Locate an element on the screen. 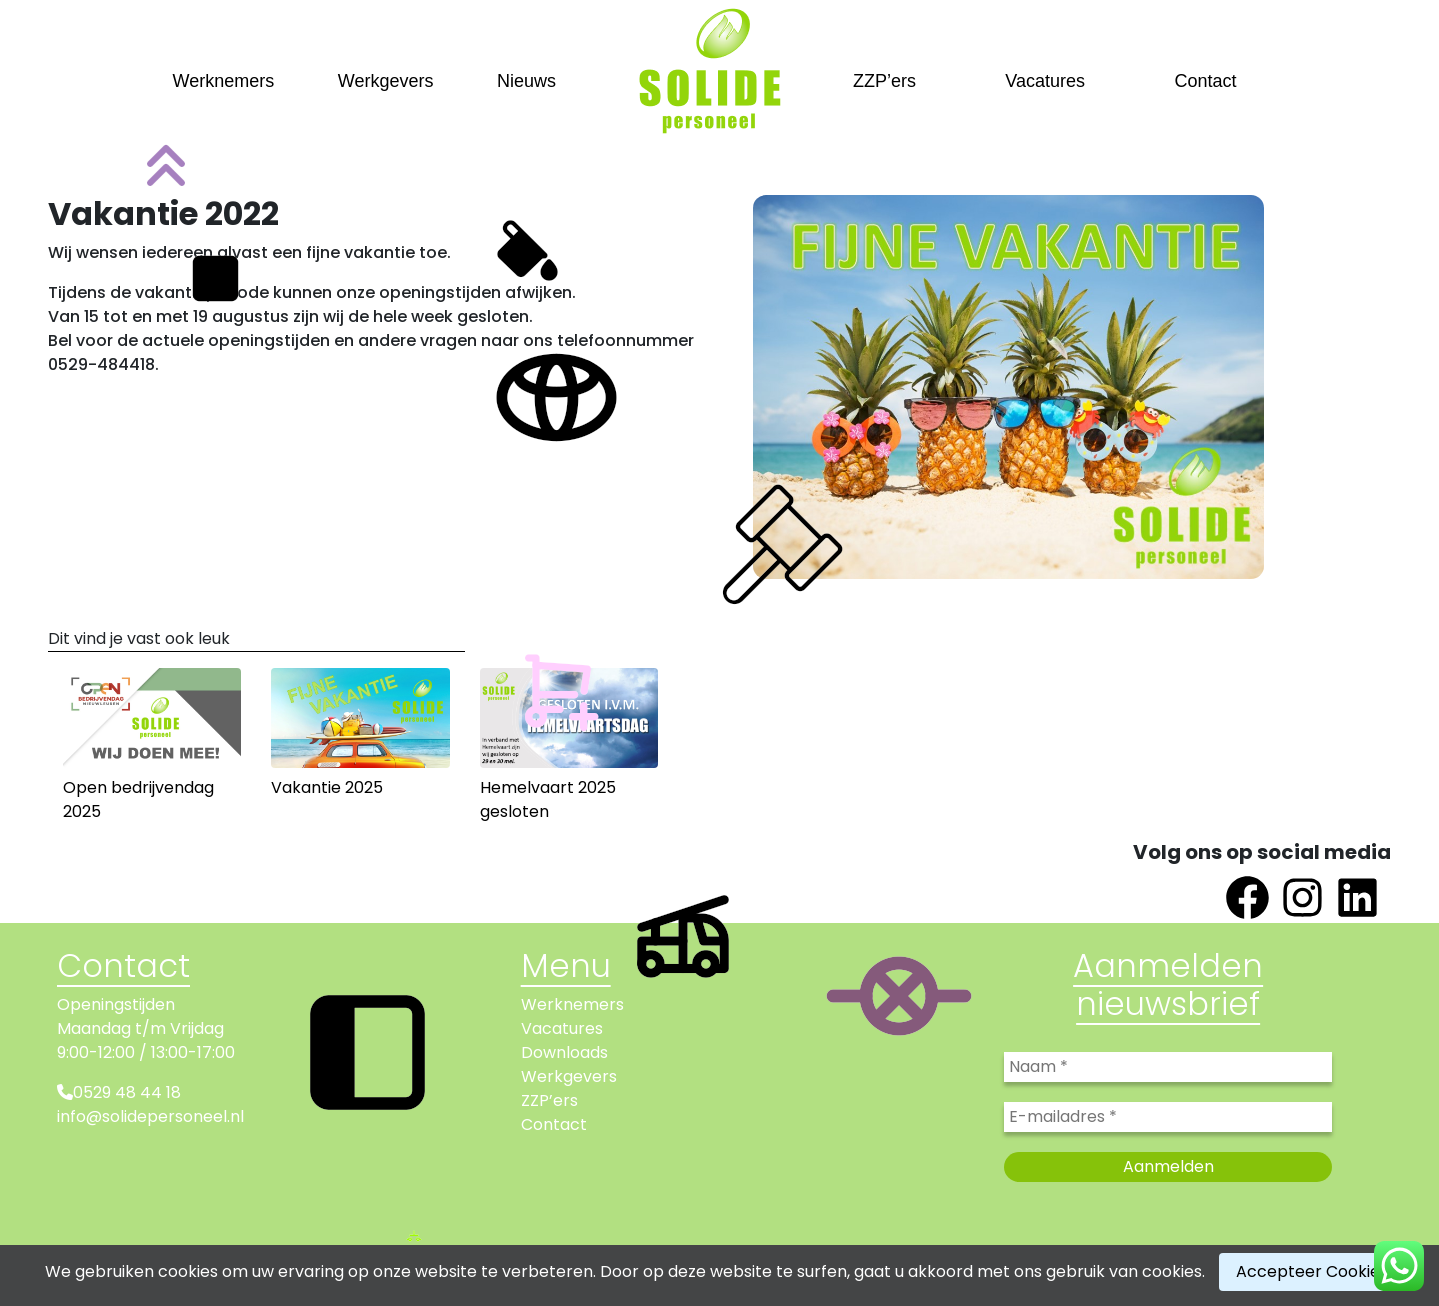  indicates emergency services or fire department is located at coordinates (683, 941).